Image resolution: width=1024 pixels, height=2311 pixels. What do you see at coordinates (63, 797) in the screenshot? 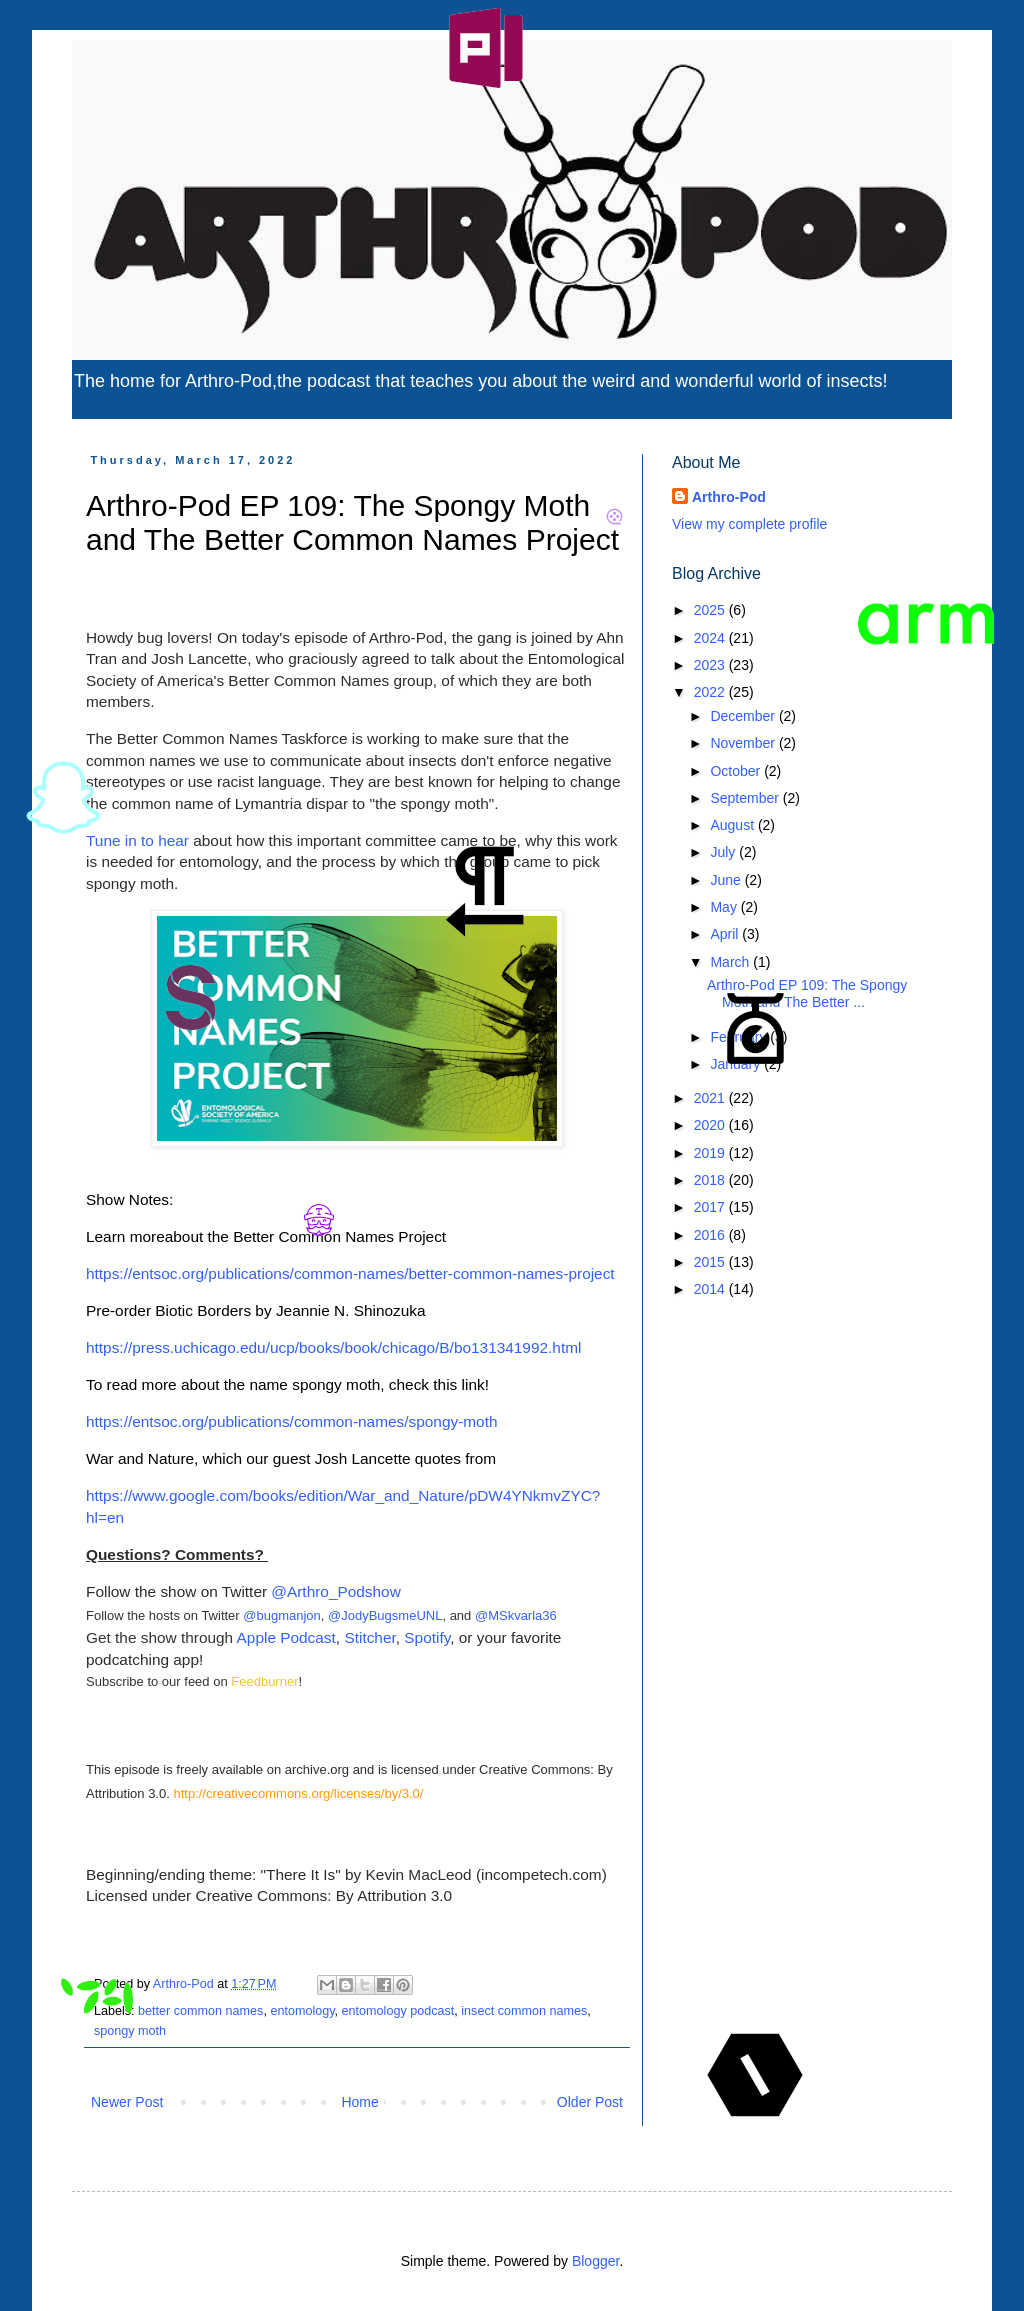
I see `open snapchat app` at bounding box center [63, 797].